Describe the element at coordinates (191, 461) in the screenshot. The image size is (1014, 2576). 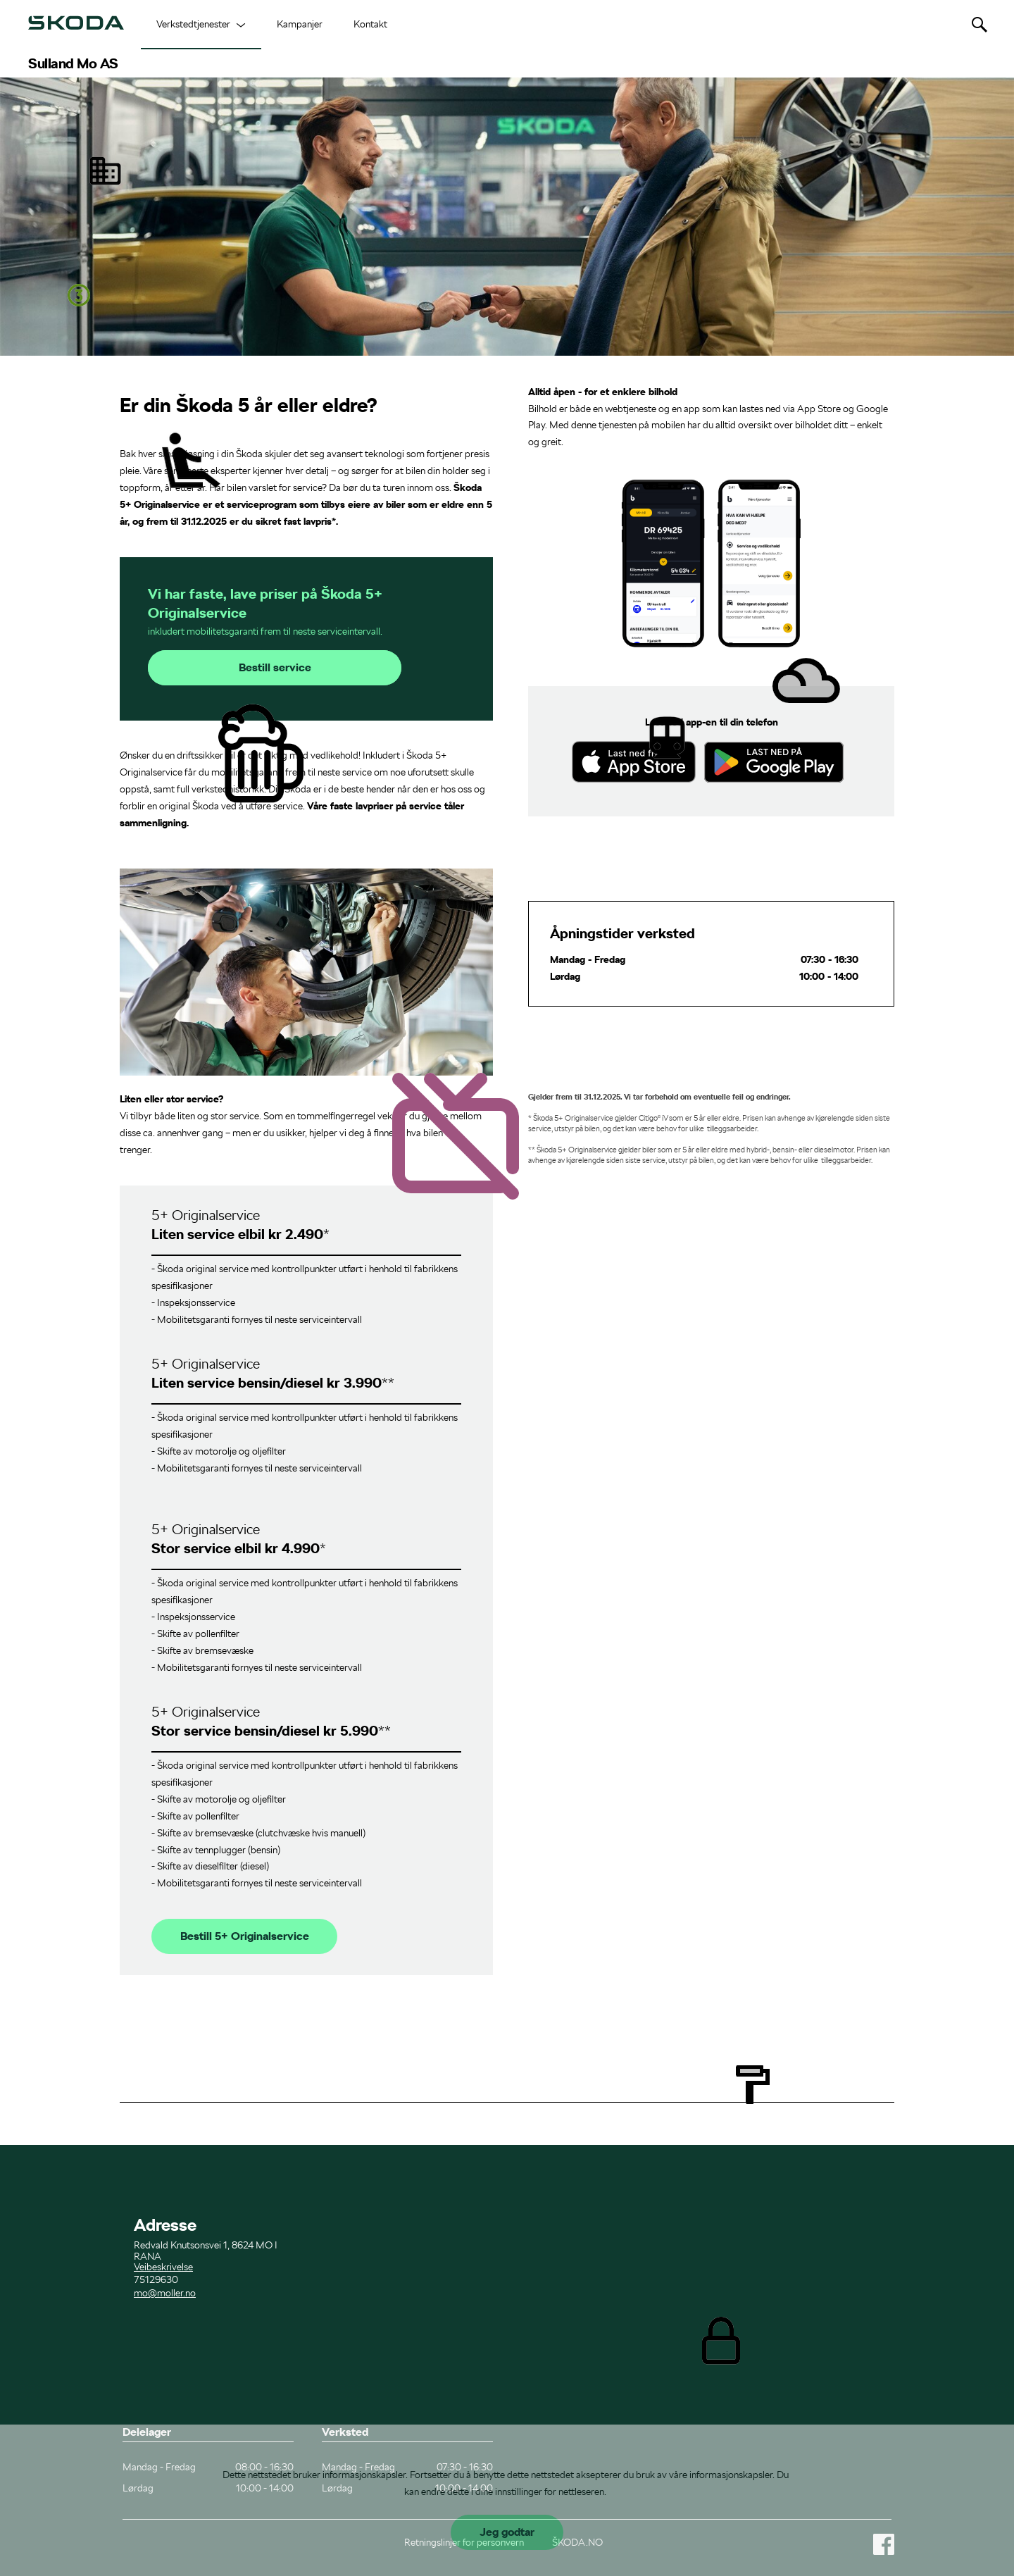
I see `select extra legroom or recline seating` at that location.